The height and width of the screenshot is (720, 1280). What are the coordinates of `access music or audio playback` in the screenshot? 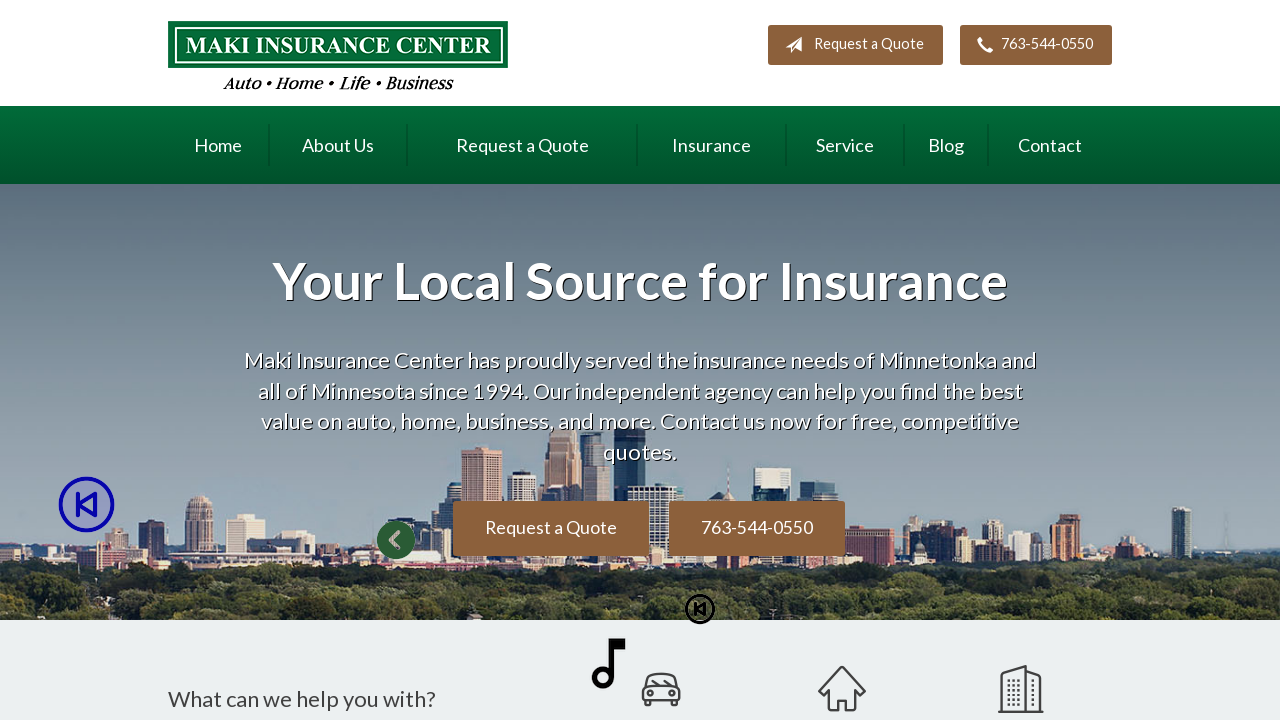 It's located at (608, 663).